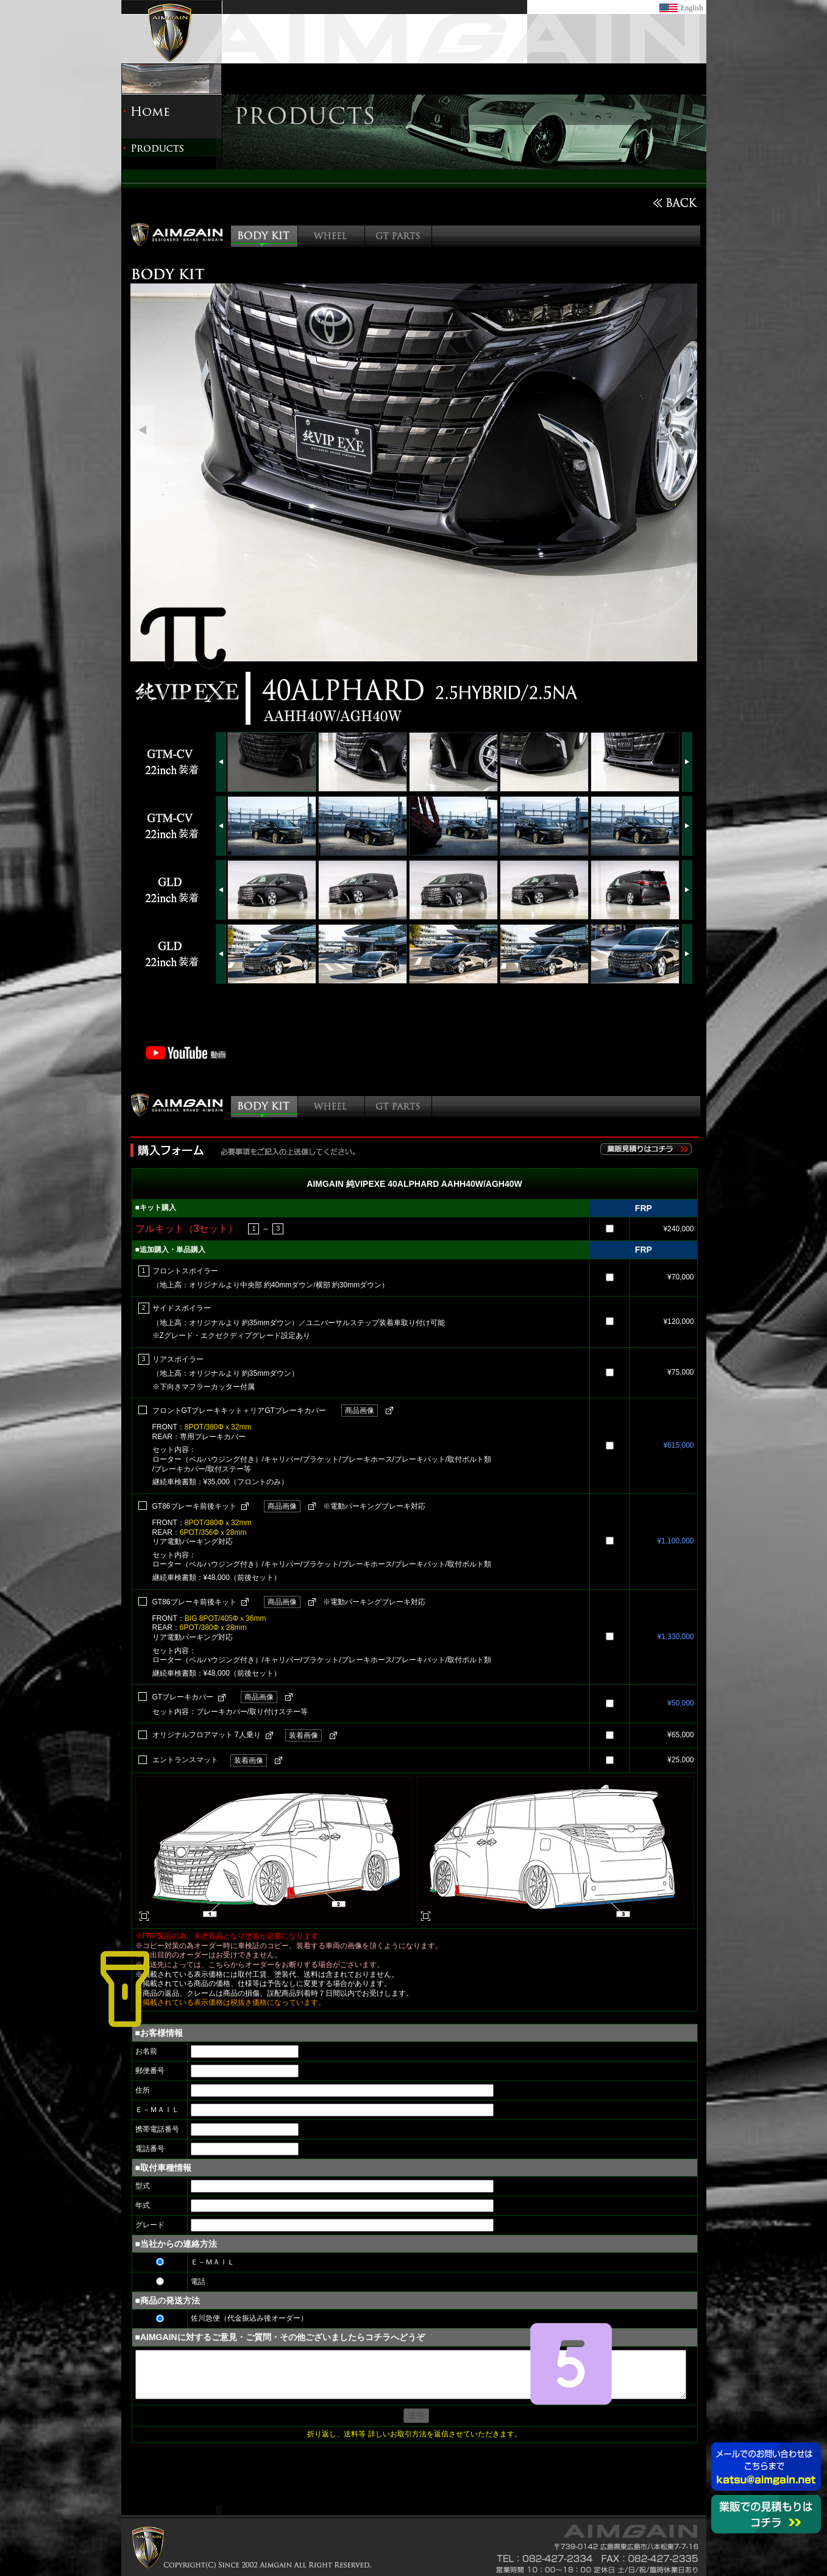 This screenshot has width=827, height=2576. What do you see at coordinates (185, 636) in the screenshot?
I see `access mathematical or scientific calculator functions` at bounding box center [185, 636].